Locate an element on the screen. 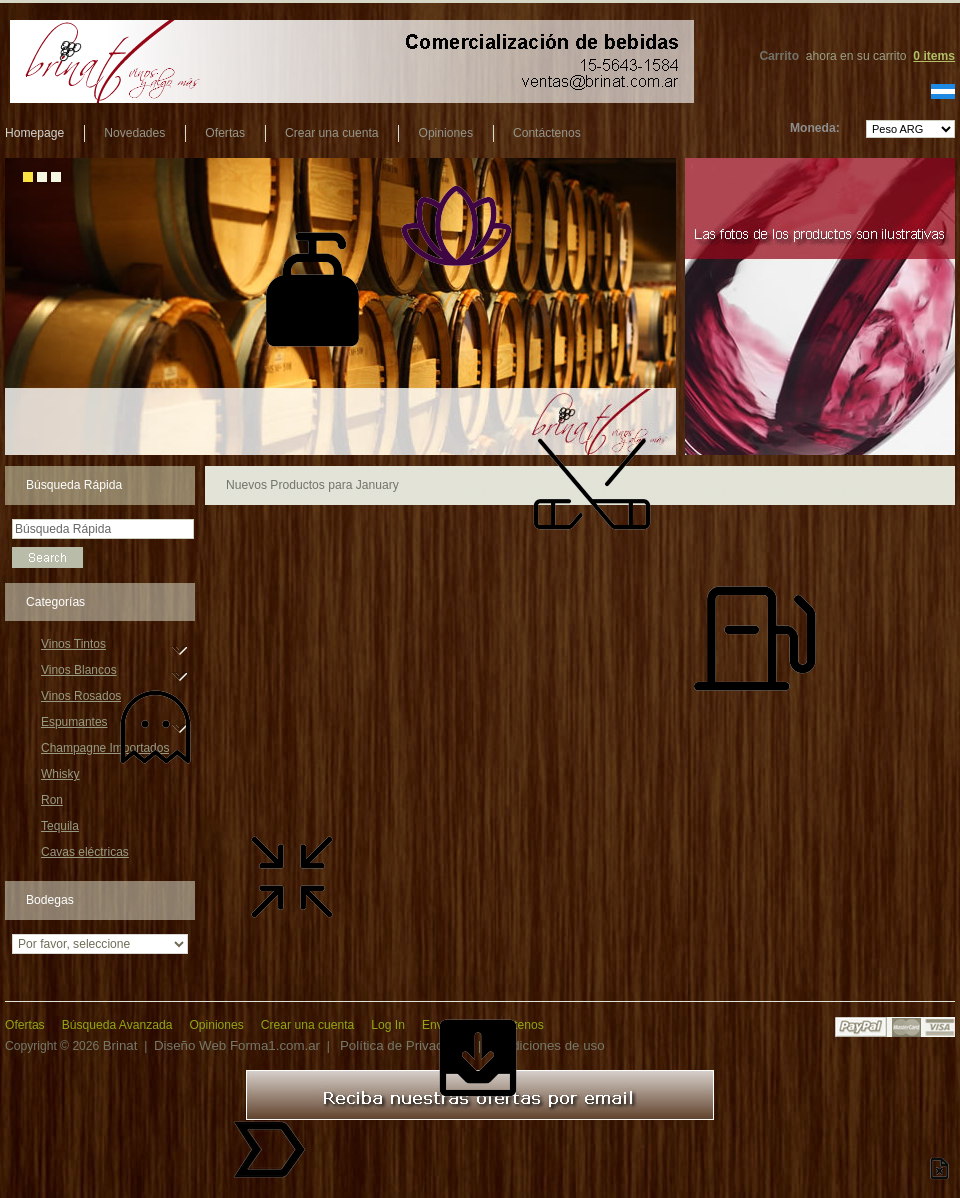 Image resolution: width=960 pixels, height=1198 pixels. download file to inbox or tray is located at coordinates (478, 1058).